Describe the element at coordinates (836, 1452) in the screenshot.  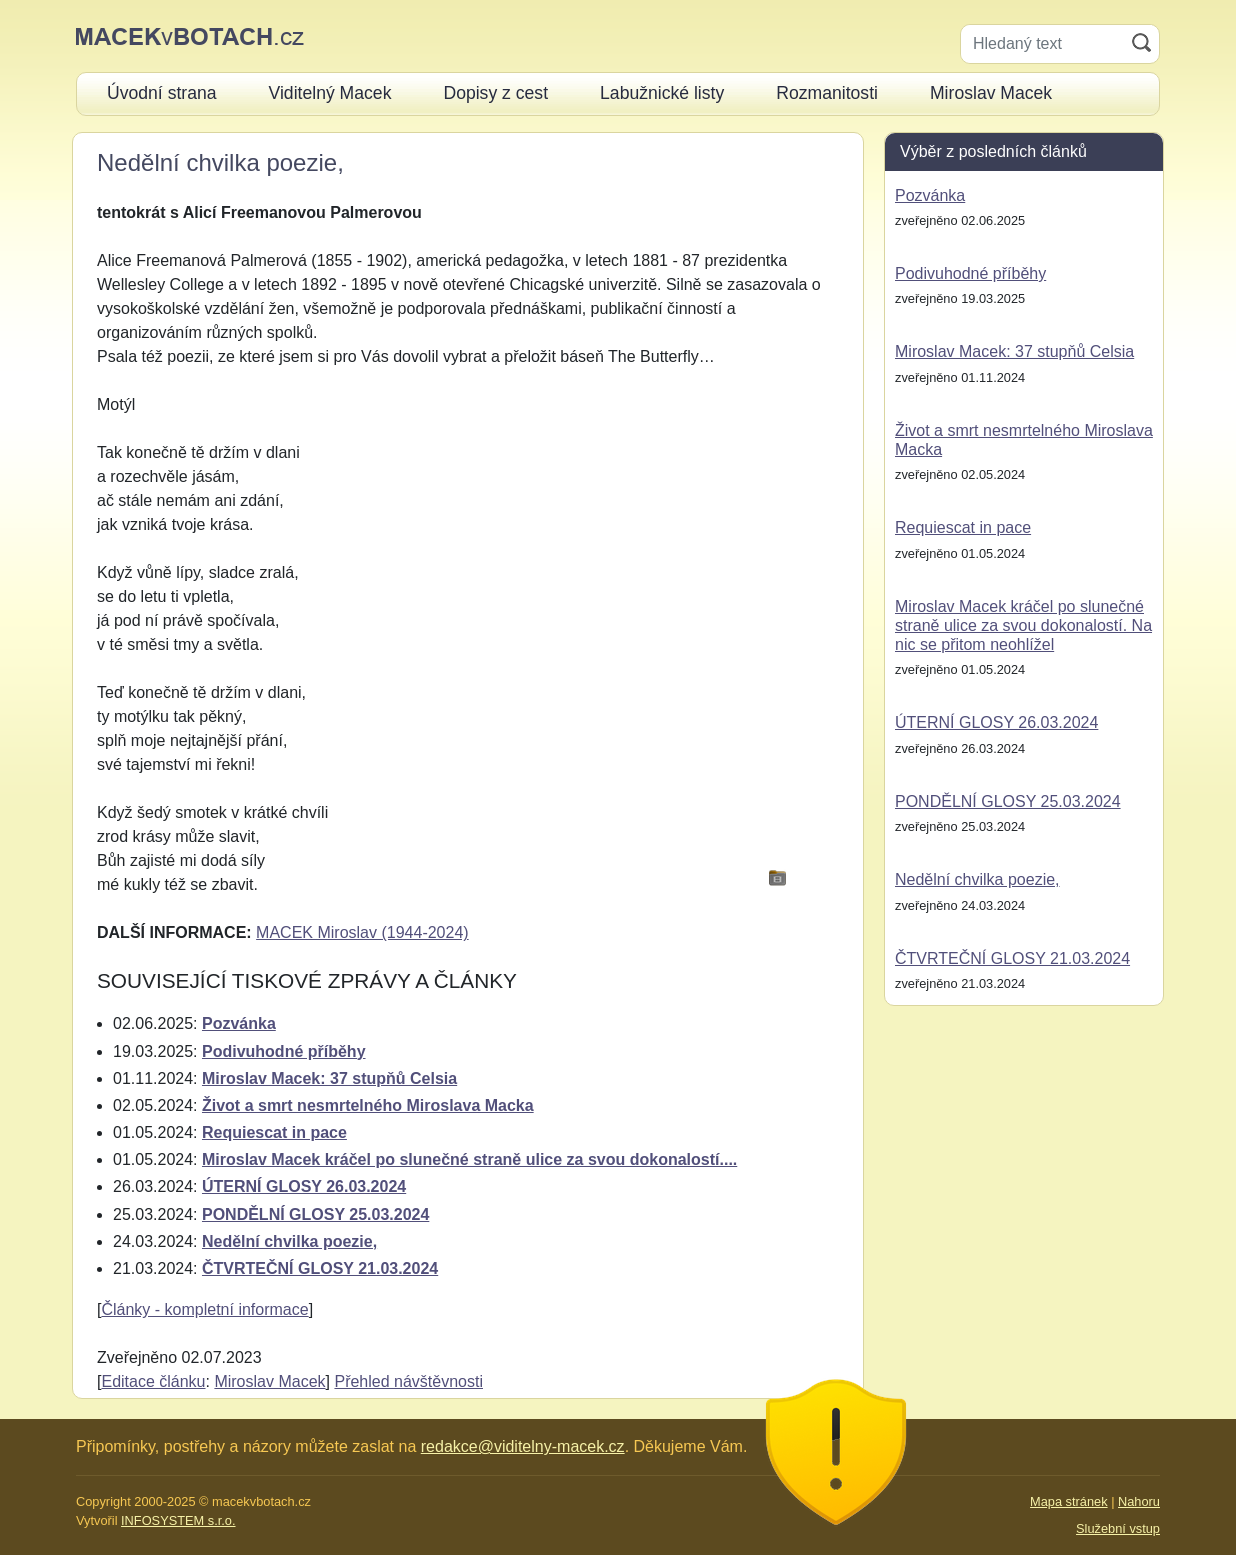
I see `indicates a security warning or alert` at that location.